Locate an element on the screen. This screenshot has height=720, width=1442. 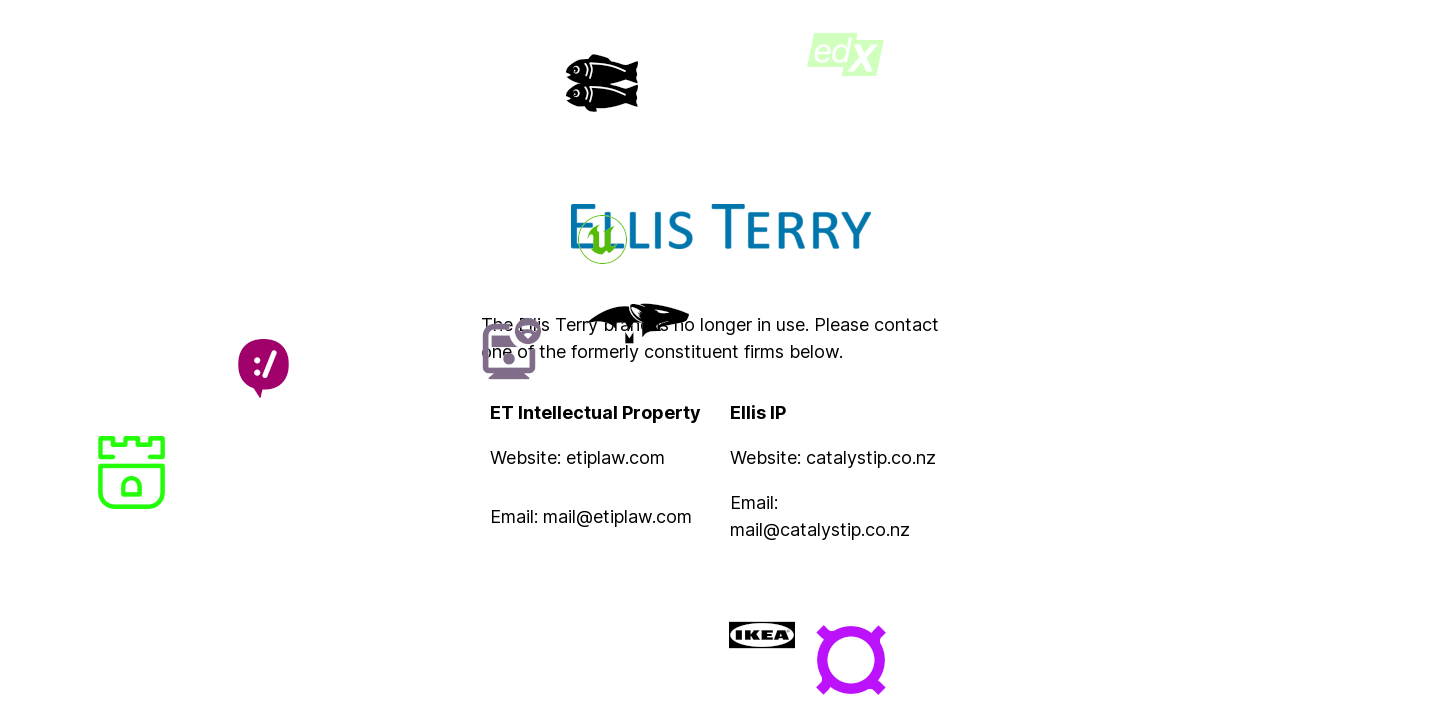
open the devRant app is located at coordinates (263, 368).